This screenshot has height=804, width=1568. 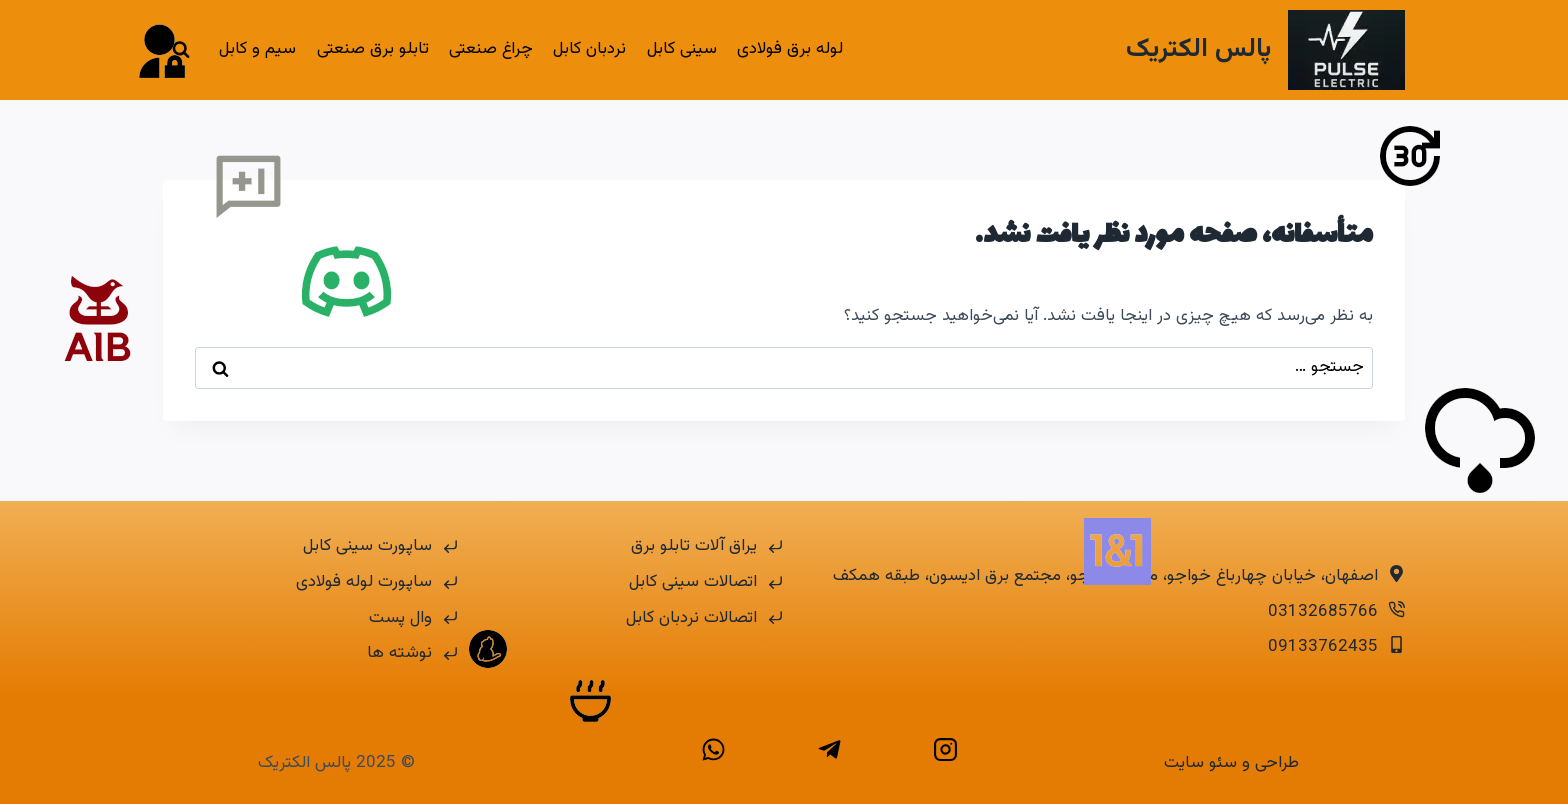 I want to click on indicates rainy weather conditions, so click(x=1480, y=438).